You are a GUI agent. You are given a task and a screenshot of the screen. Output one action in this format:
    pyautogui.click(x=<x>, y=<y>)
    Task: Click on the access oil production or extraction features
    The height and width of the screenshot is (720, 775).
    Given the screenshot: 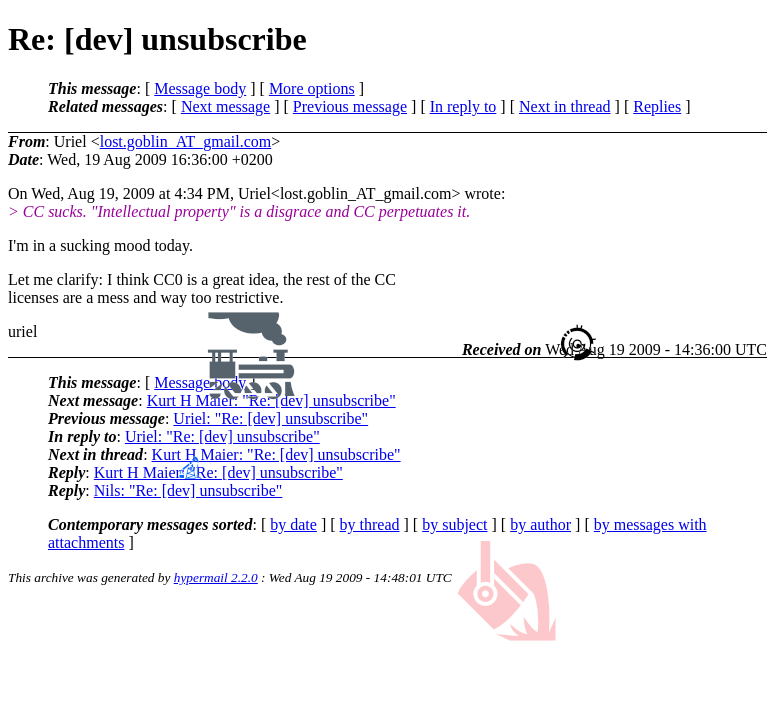 What is the action you would take?
    pyautogui.click(x=190, y=467)
    